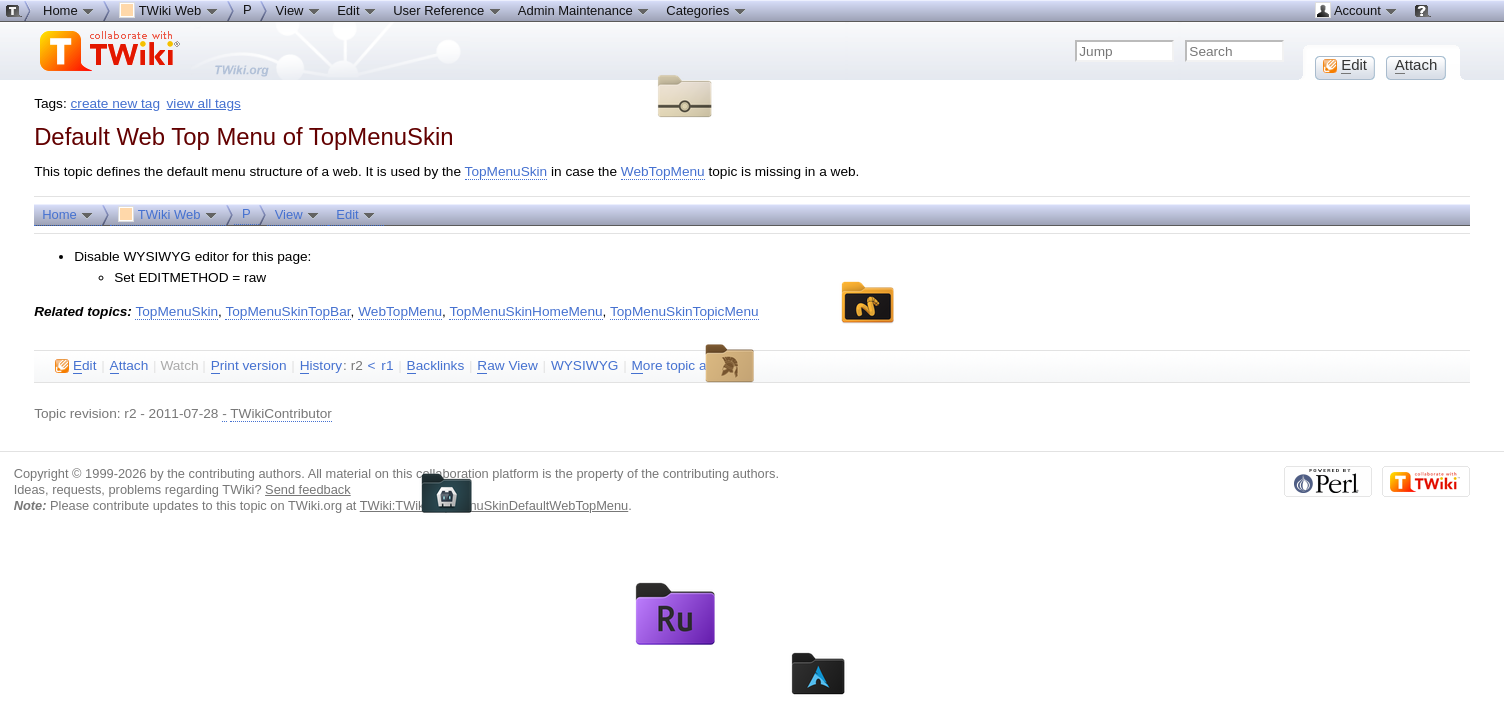  What do you see at coordinates (867, 303) in the screenshot?
I see `open the Modo 3D modeling application folder` at bounding box center [867, 303].